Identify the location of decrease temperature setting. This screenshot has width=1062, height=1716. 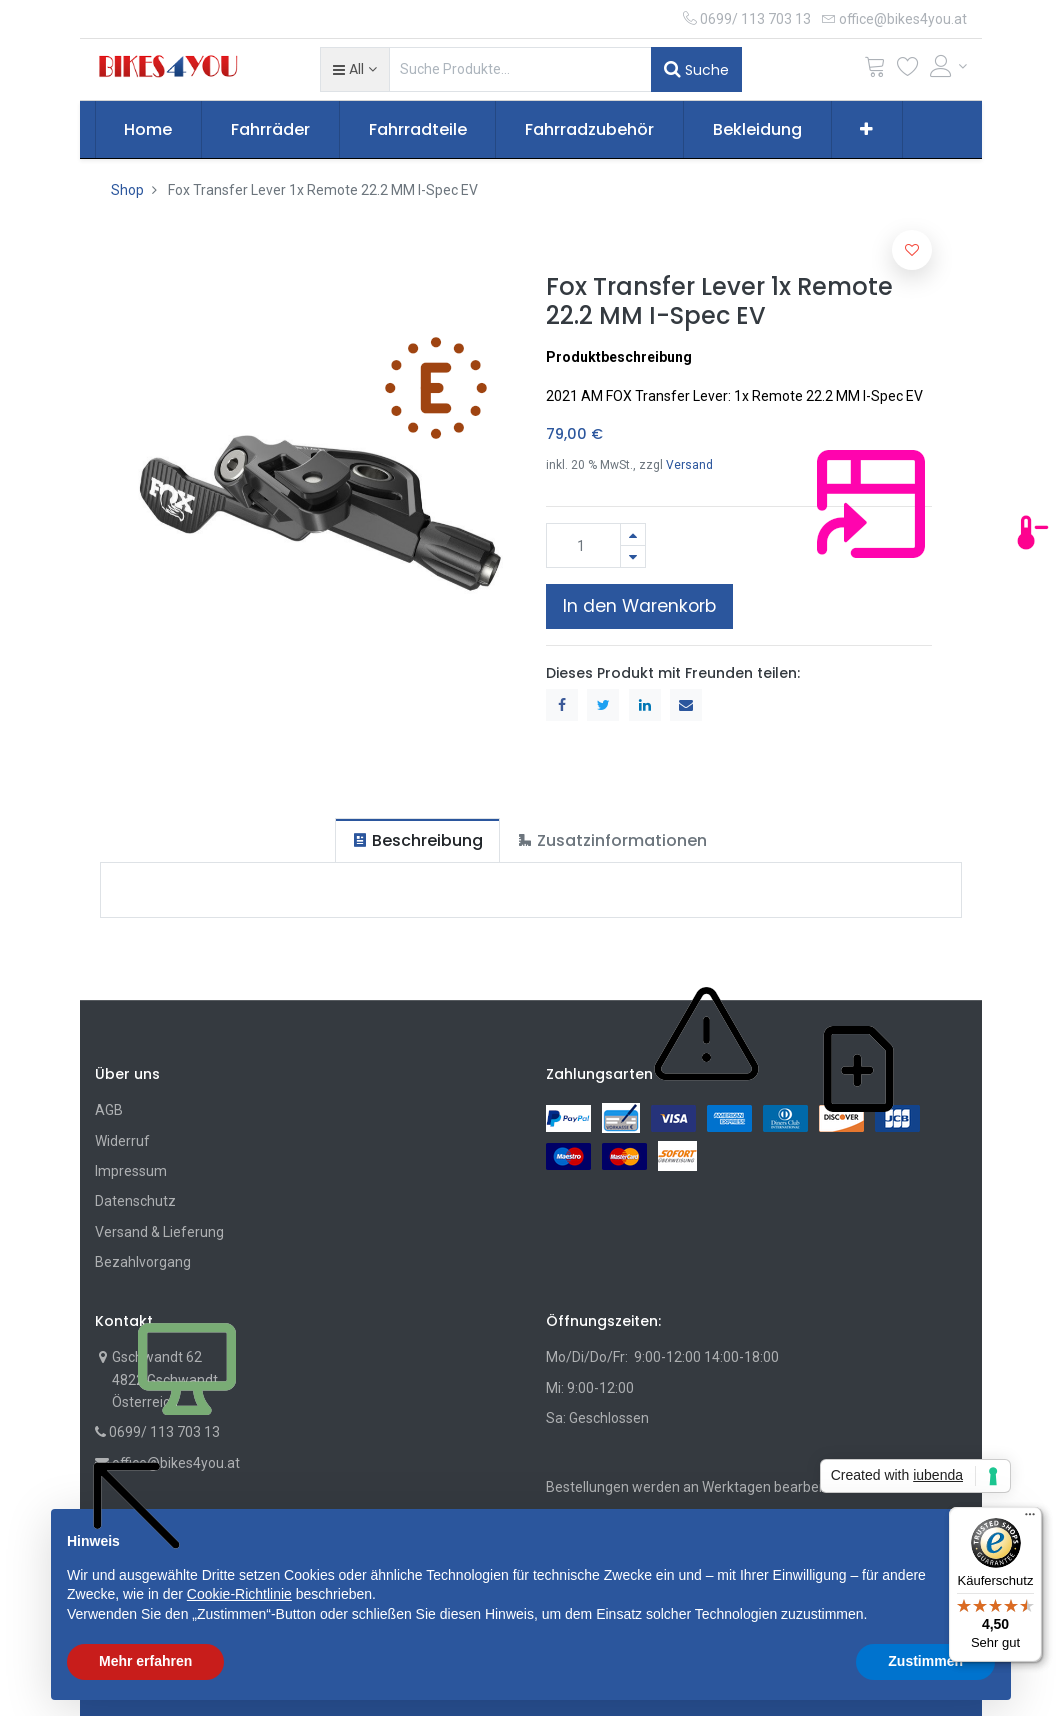
(1029, 532).